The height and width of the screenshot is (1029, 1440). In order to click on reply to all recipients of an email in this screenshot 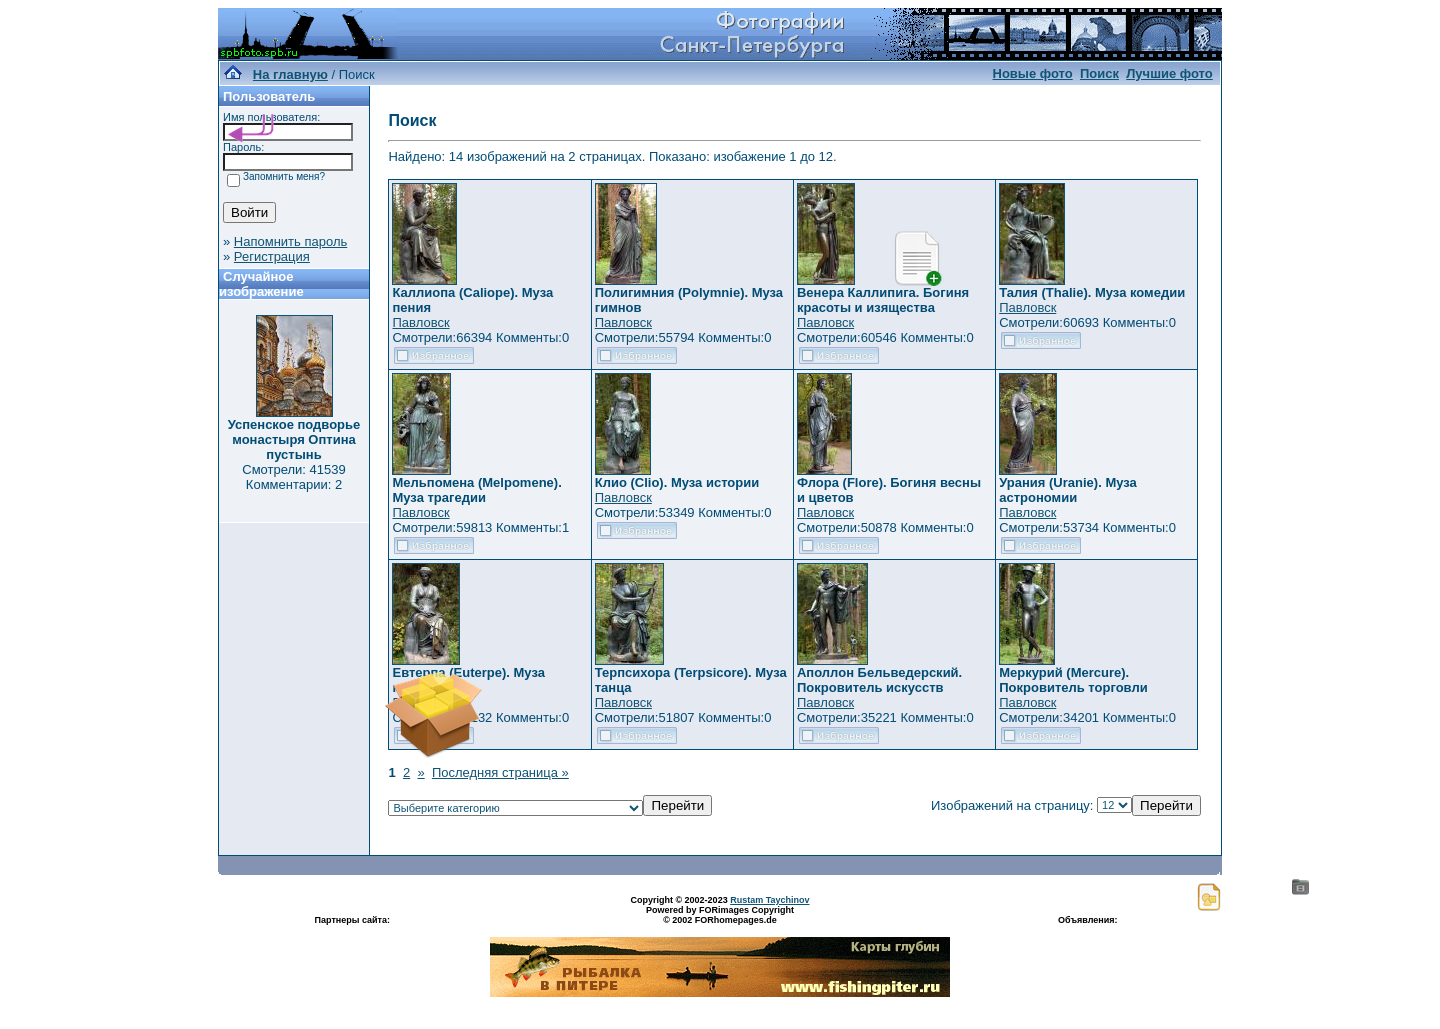, I will do `click(250, 128)`.